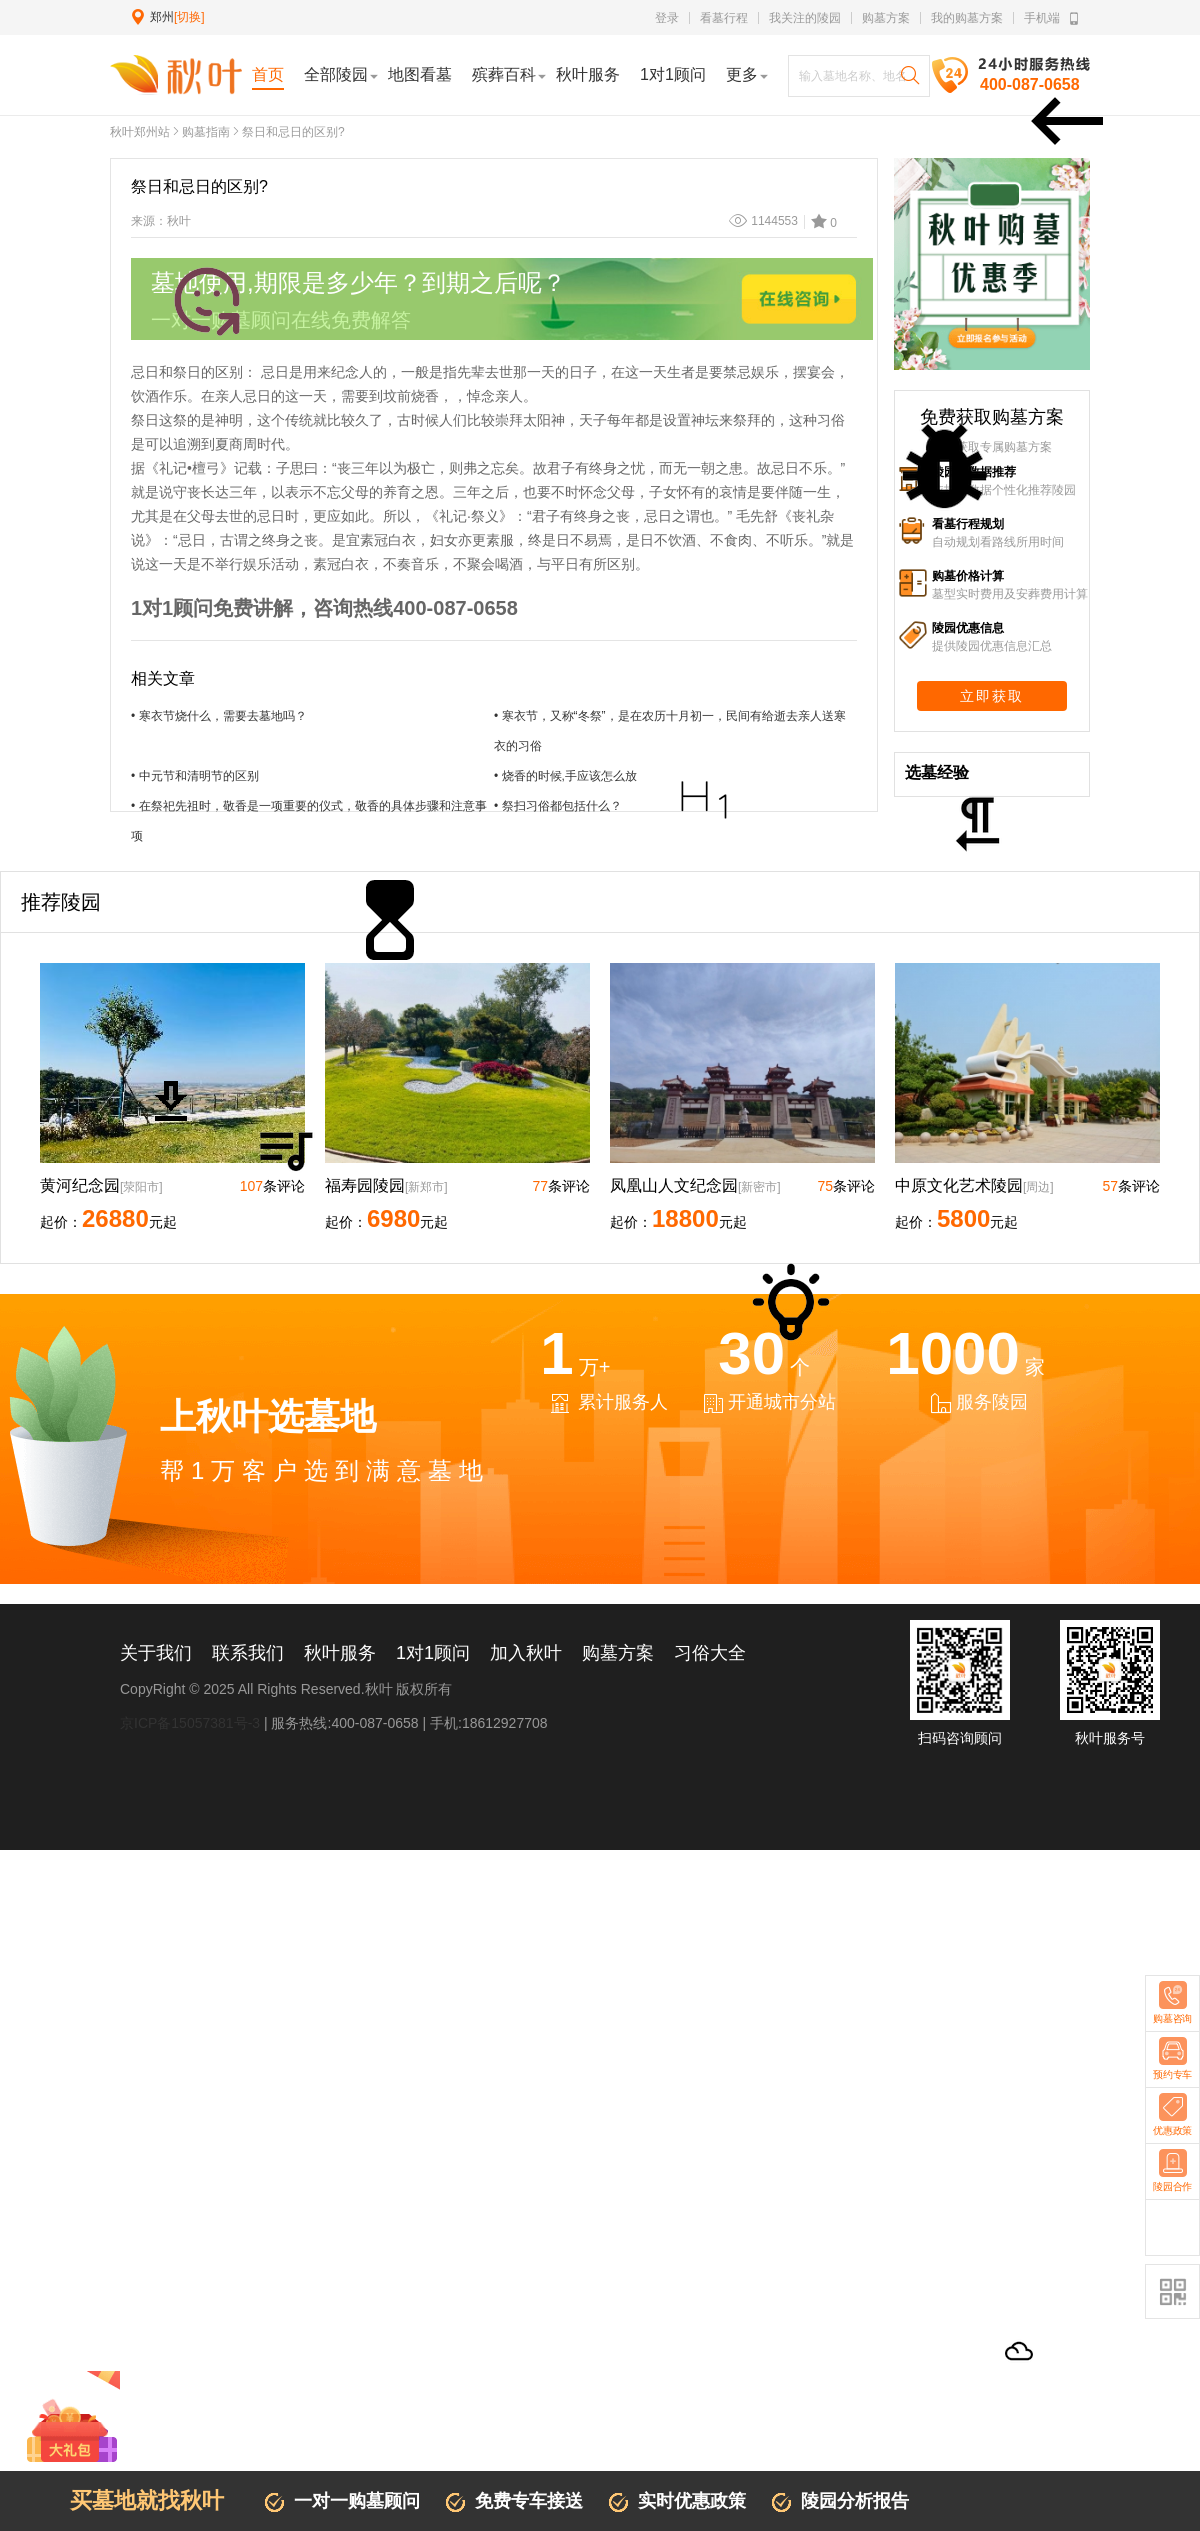  I want to click on find pest control services nearby, so click(944, 466).